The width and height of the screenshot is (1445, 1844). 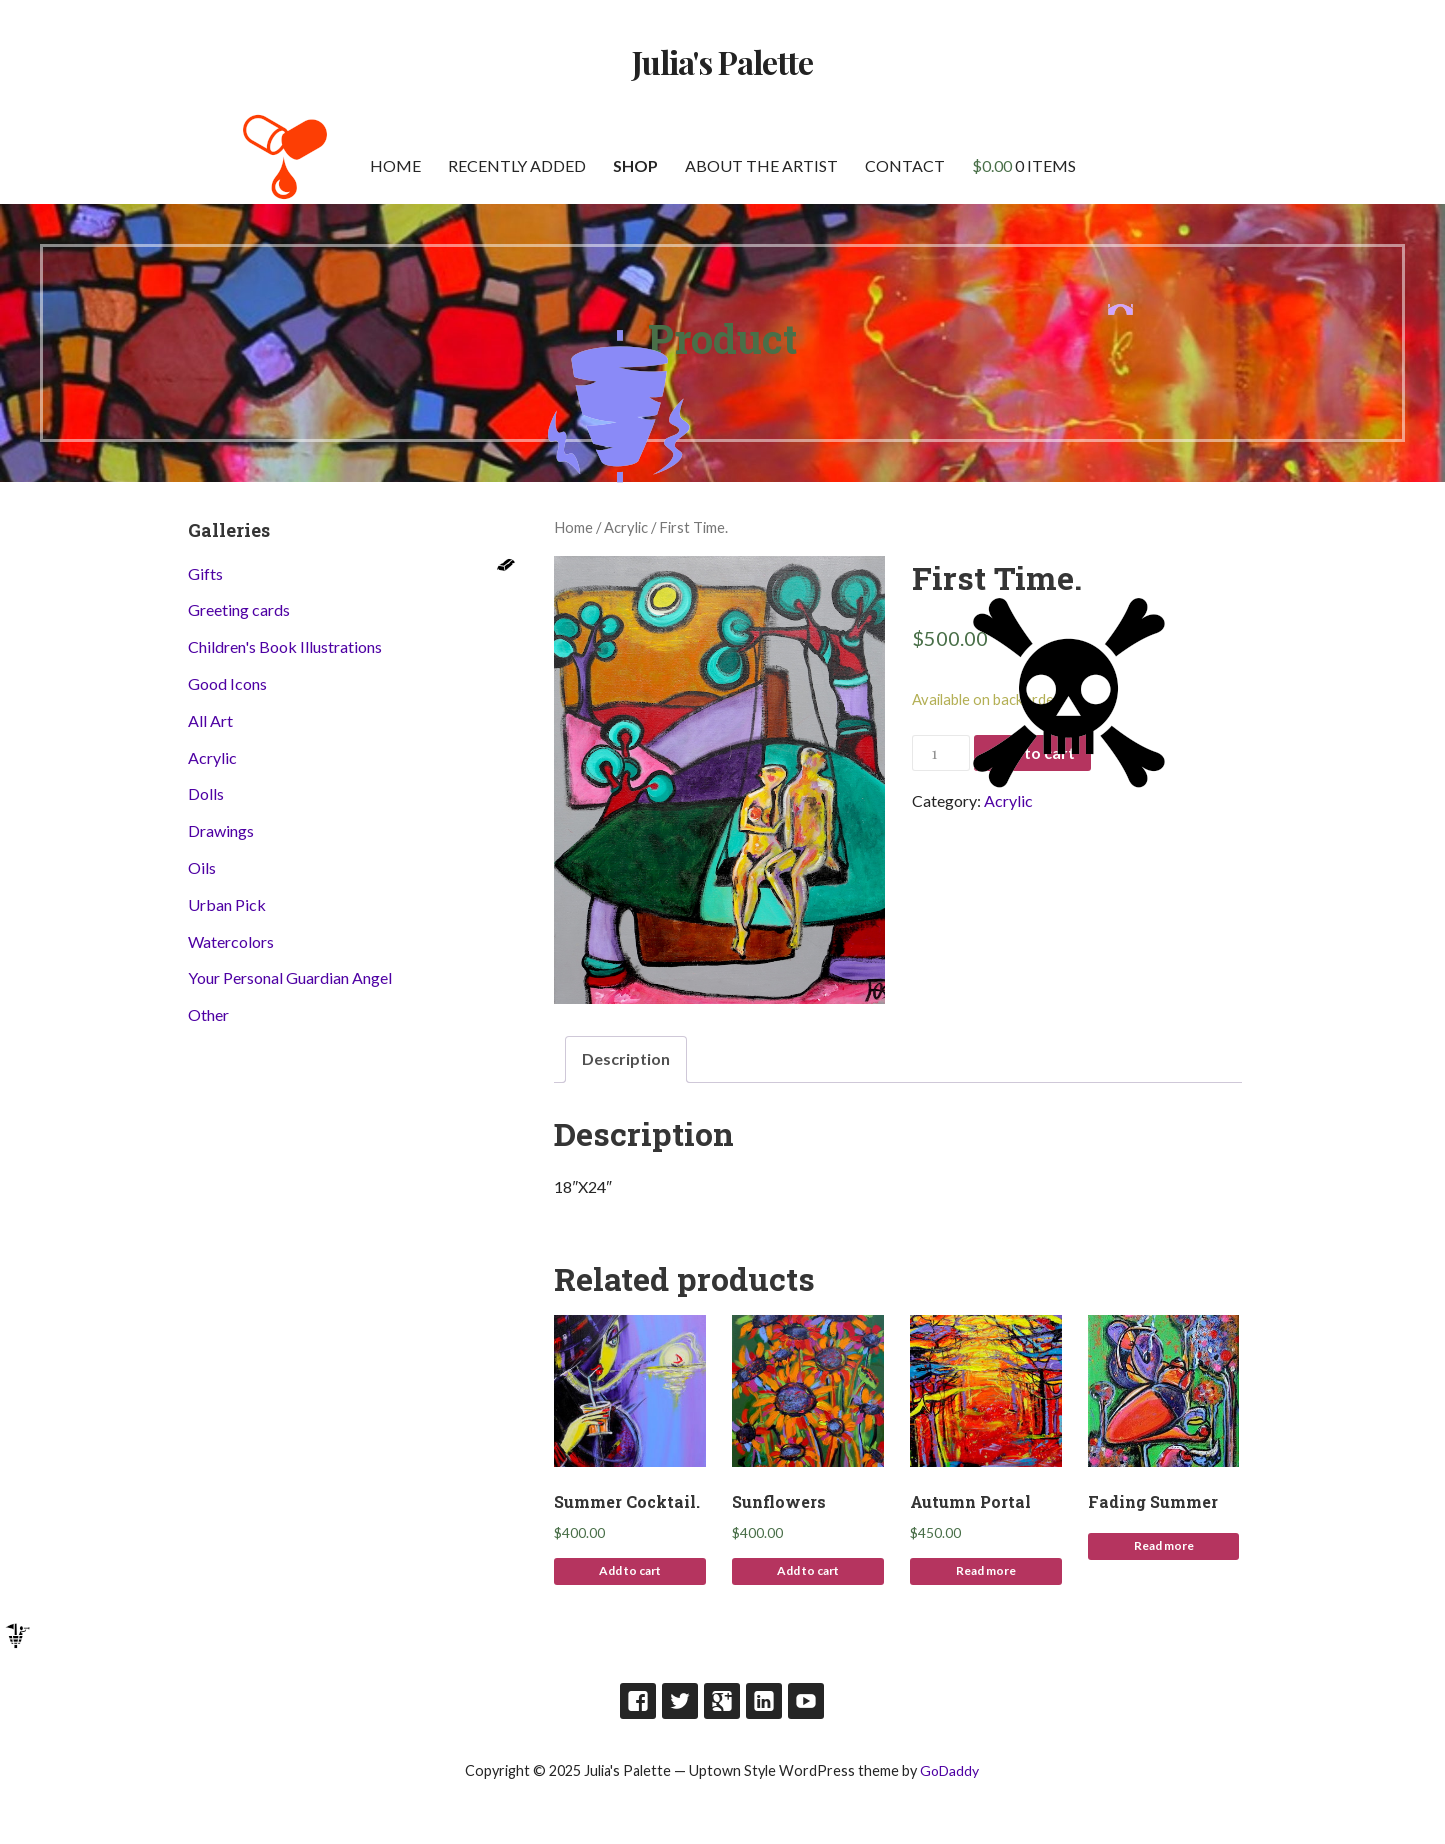 I want to click on access food or restaurant options in a game, so click(x=620, y=406).